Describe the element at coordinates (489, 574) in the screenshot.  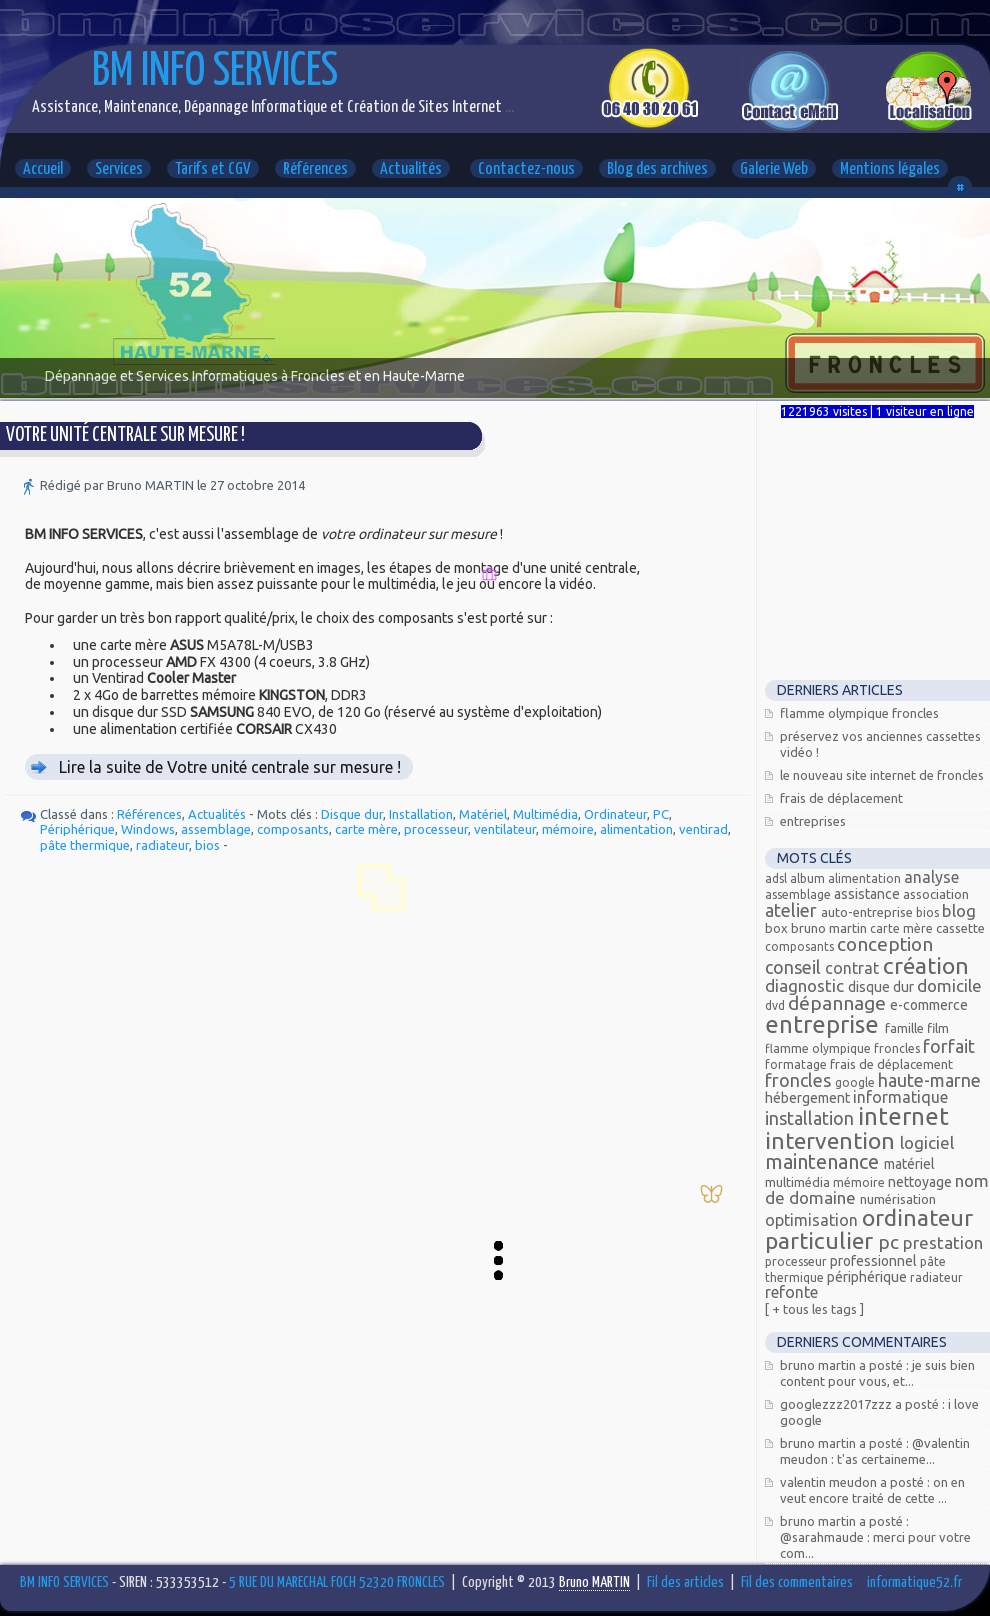
I see `access travel or trip details` at that location.